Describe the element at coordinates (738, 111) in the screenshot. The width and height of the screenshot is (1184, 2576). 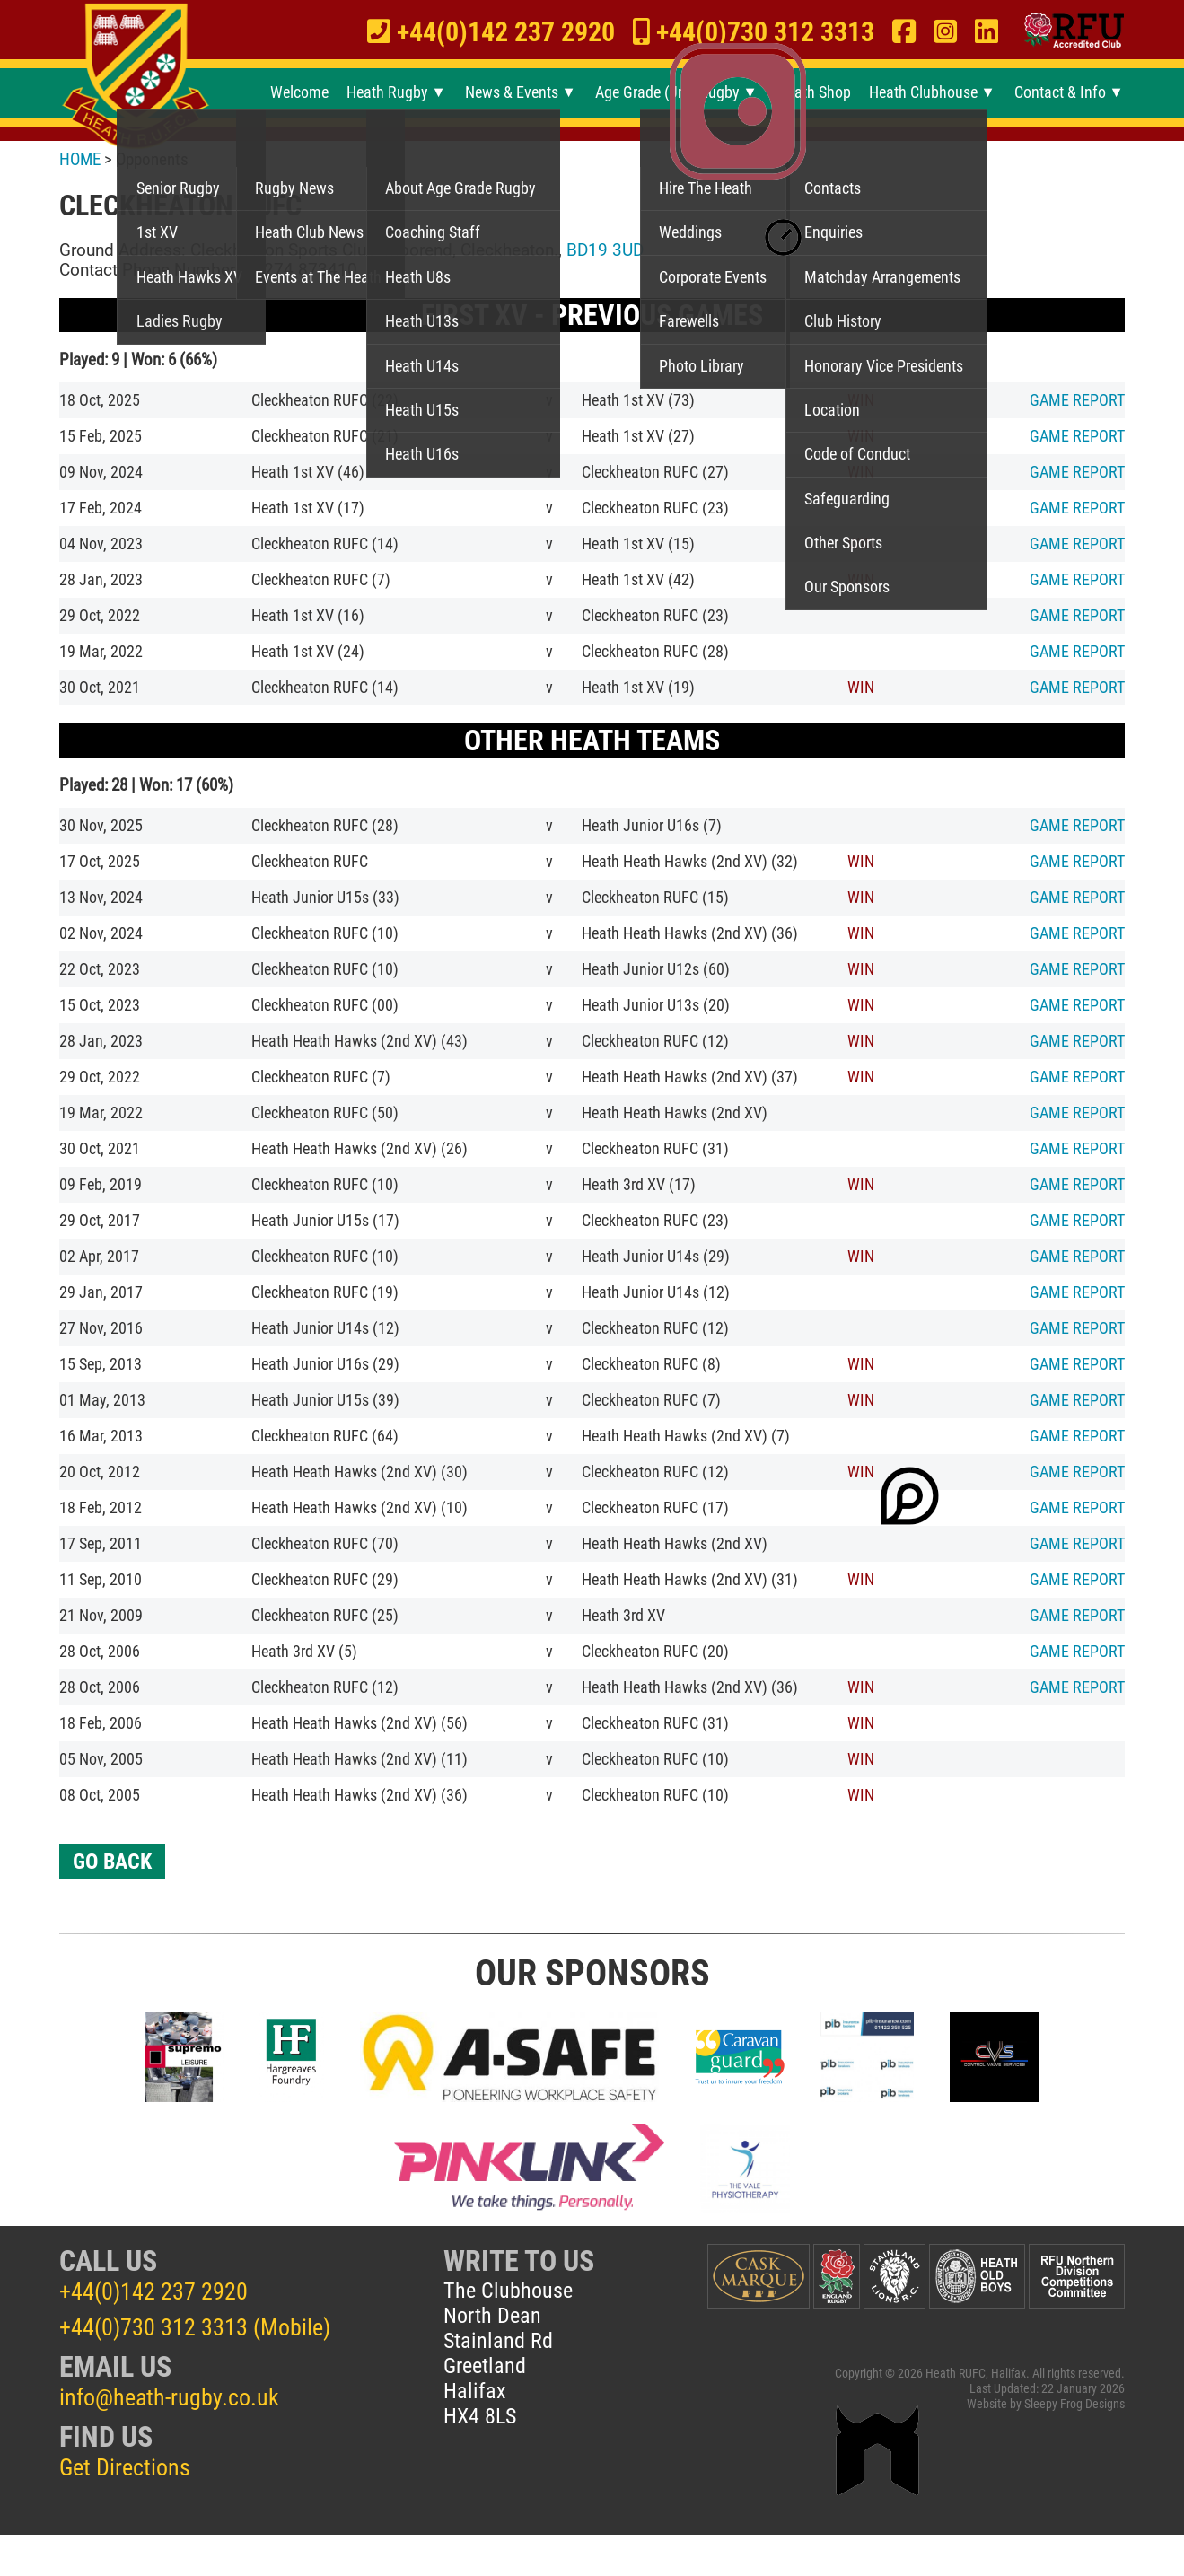
I see `ariakit brand logo` at that location.